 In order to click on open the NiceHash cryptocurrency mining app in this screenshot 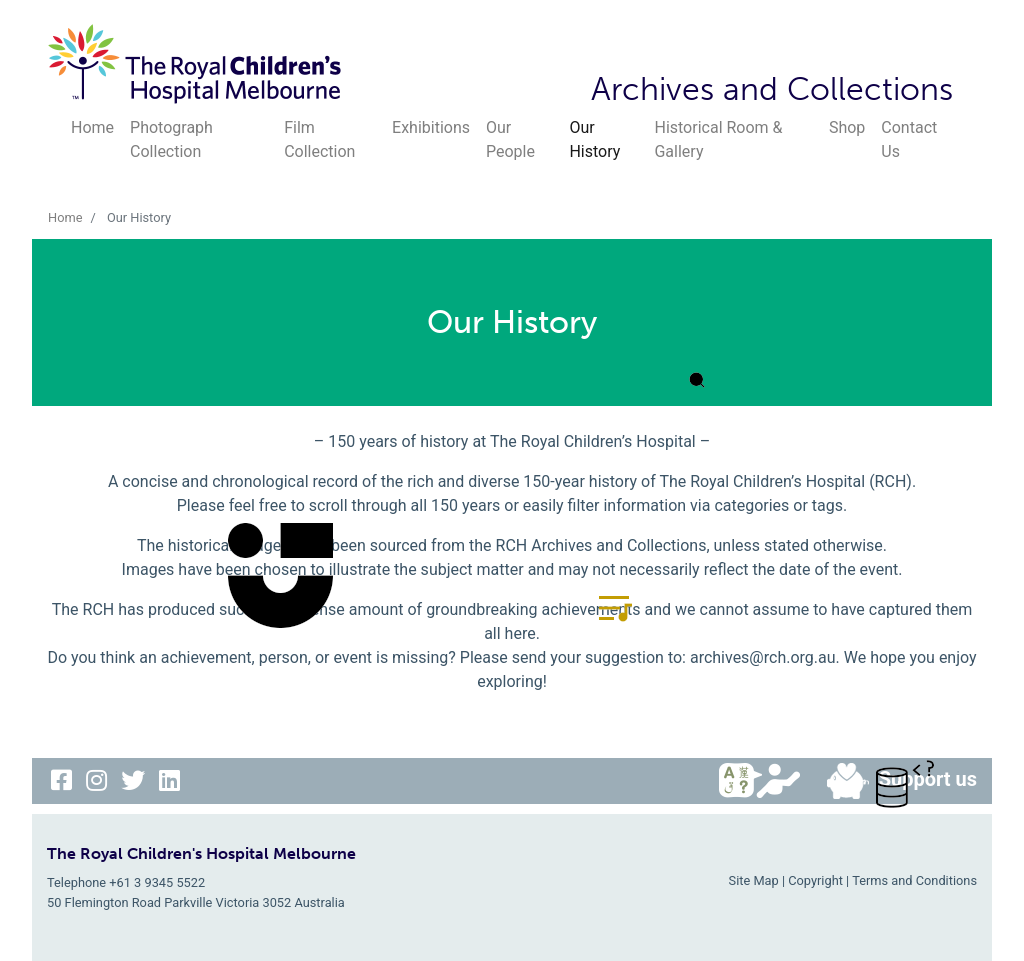, I will do `click(280, 575)`.